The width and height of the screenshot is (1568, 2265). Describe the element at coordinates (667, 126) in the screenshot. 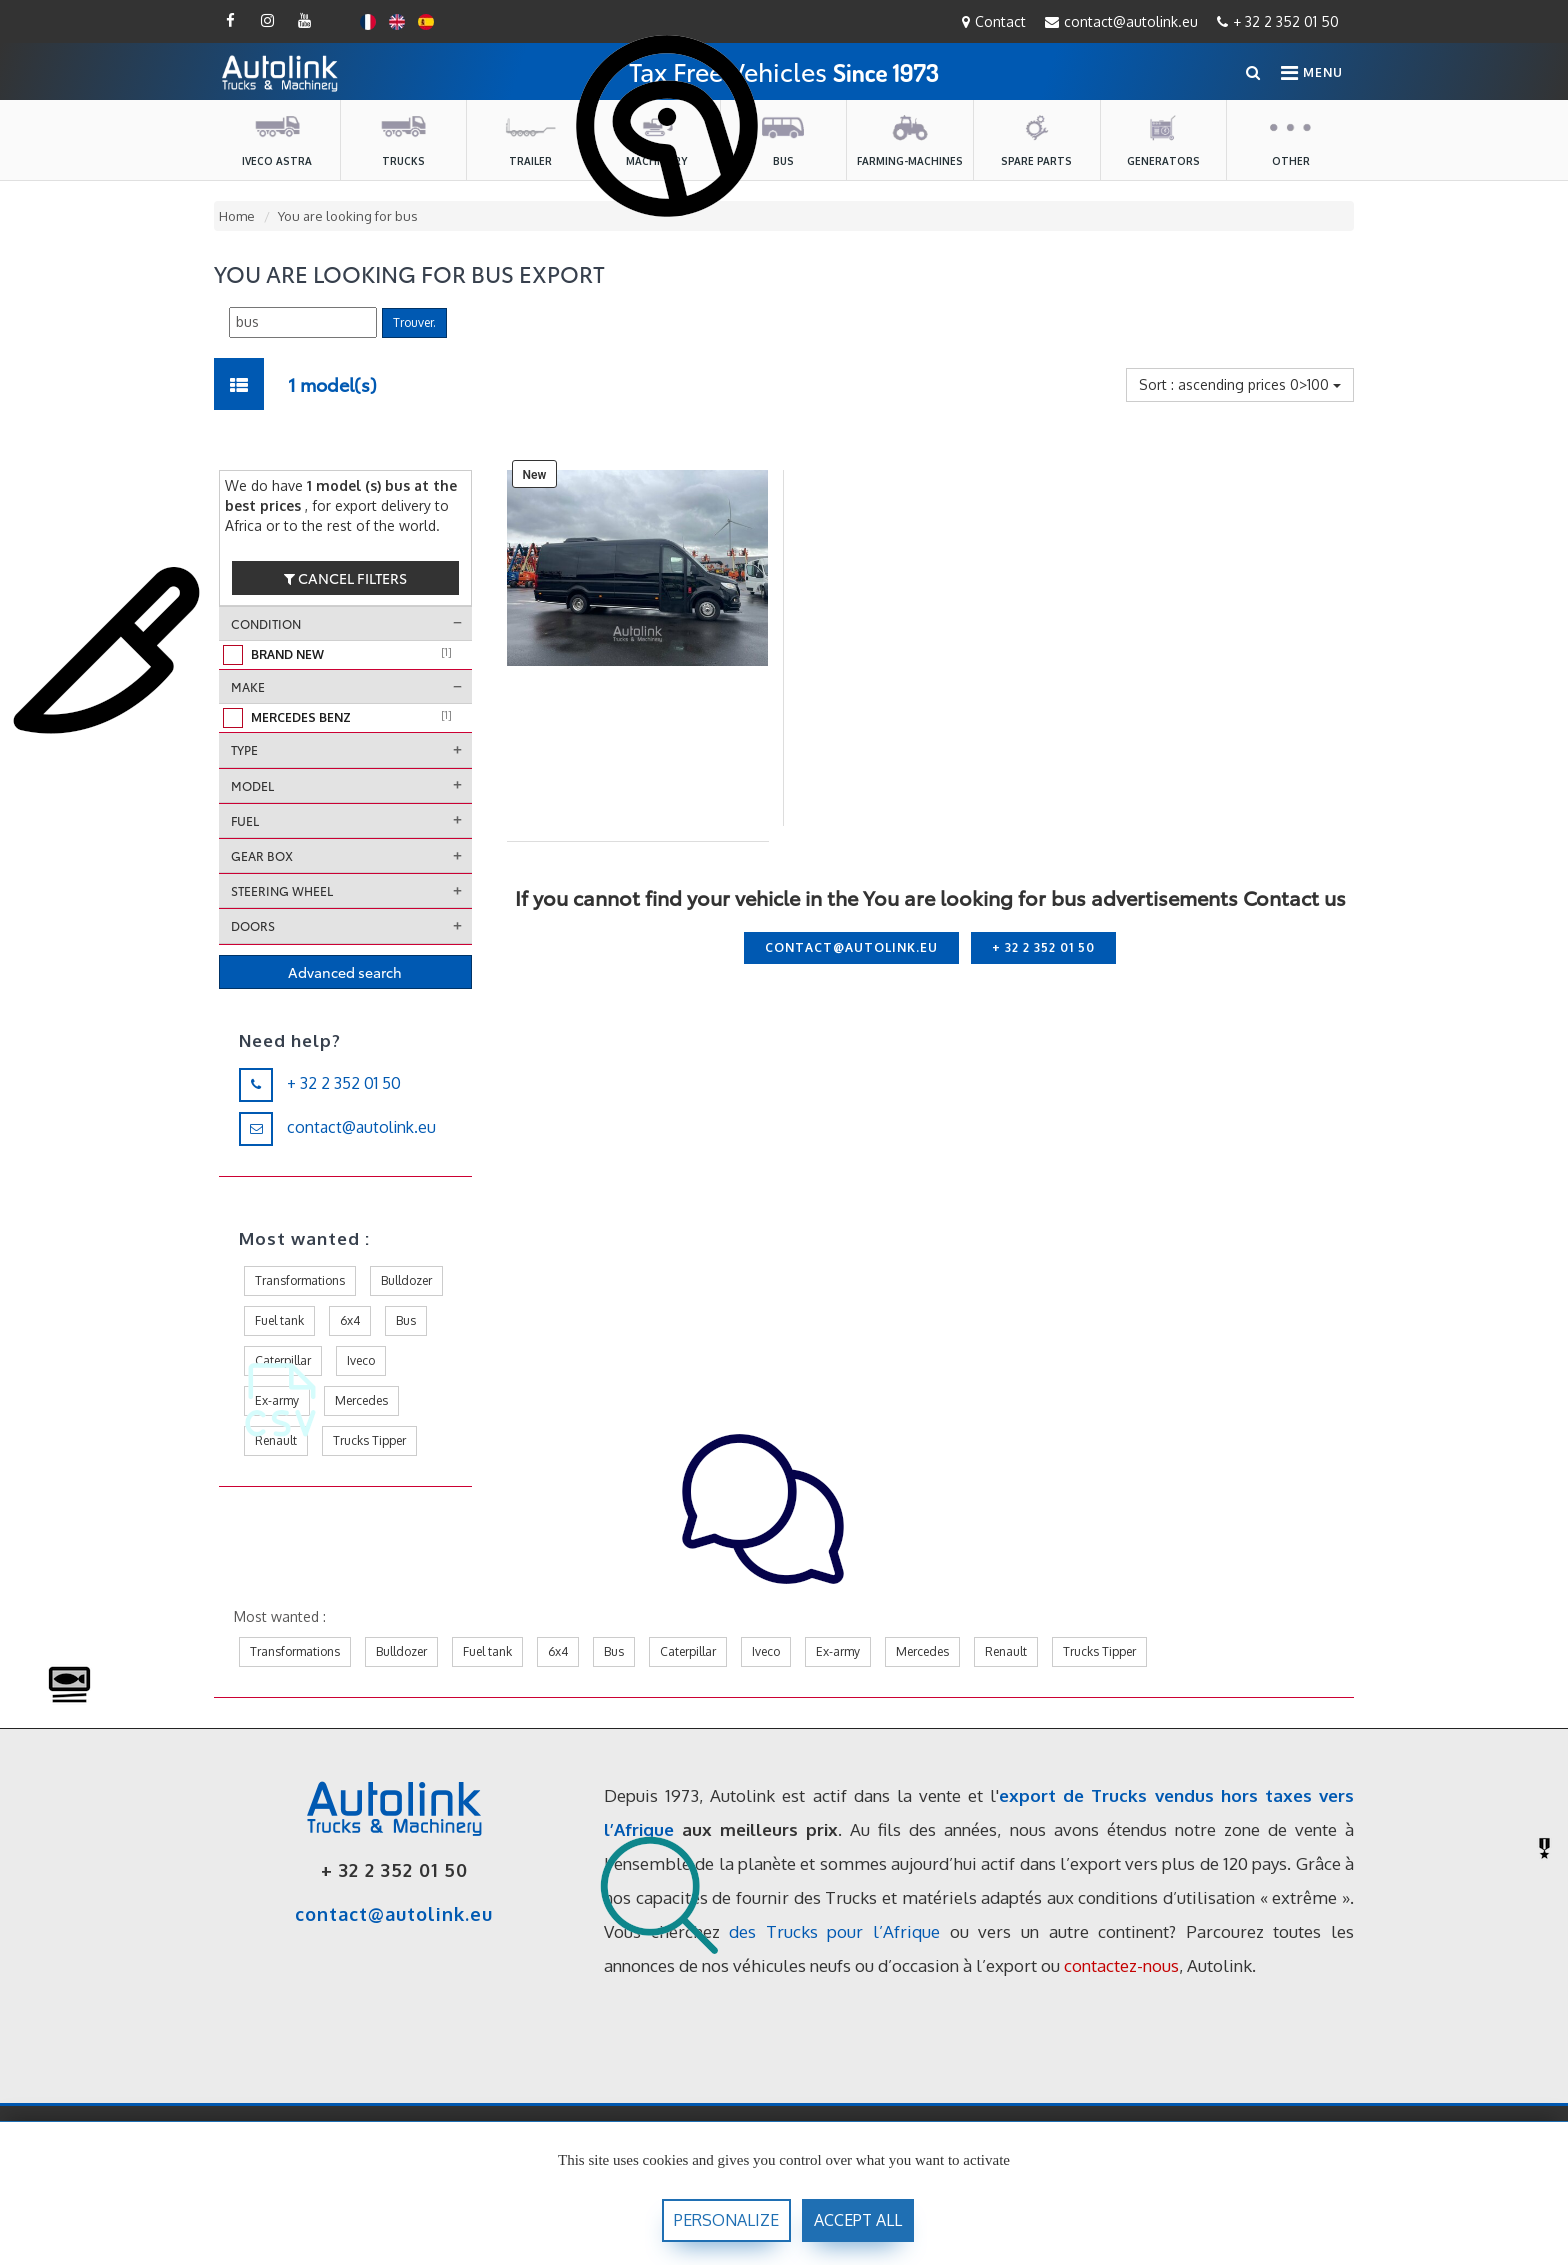

I see `link to Deno runtime or project` at that location.